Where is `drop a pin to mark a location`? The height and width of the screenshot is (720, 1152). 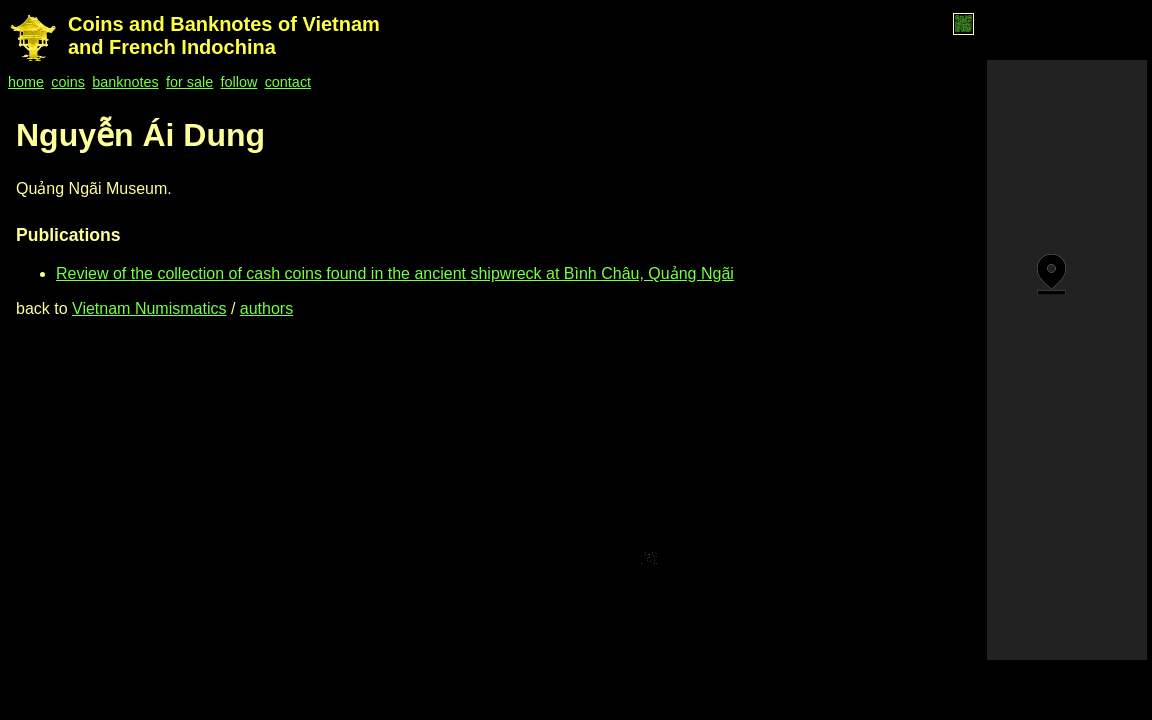
drop a pin to mark a location is located at coordinates (1051, 274).